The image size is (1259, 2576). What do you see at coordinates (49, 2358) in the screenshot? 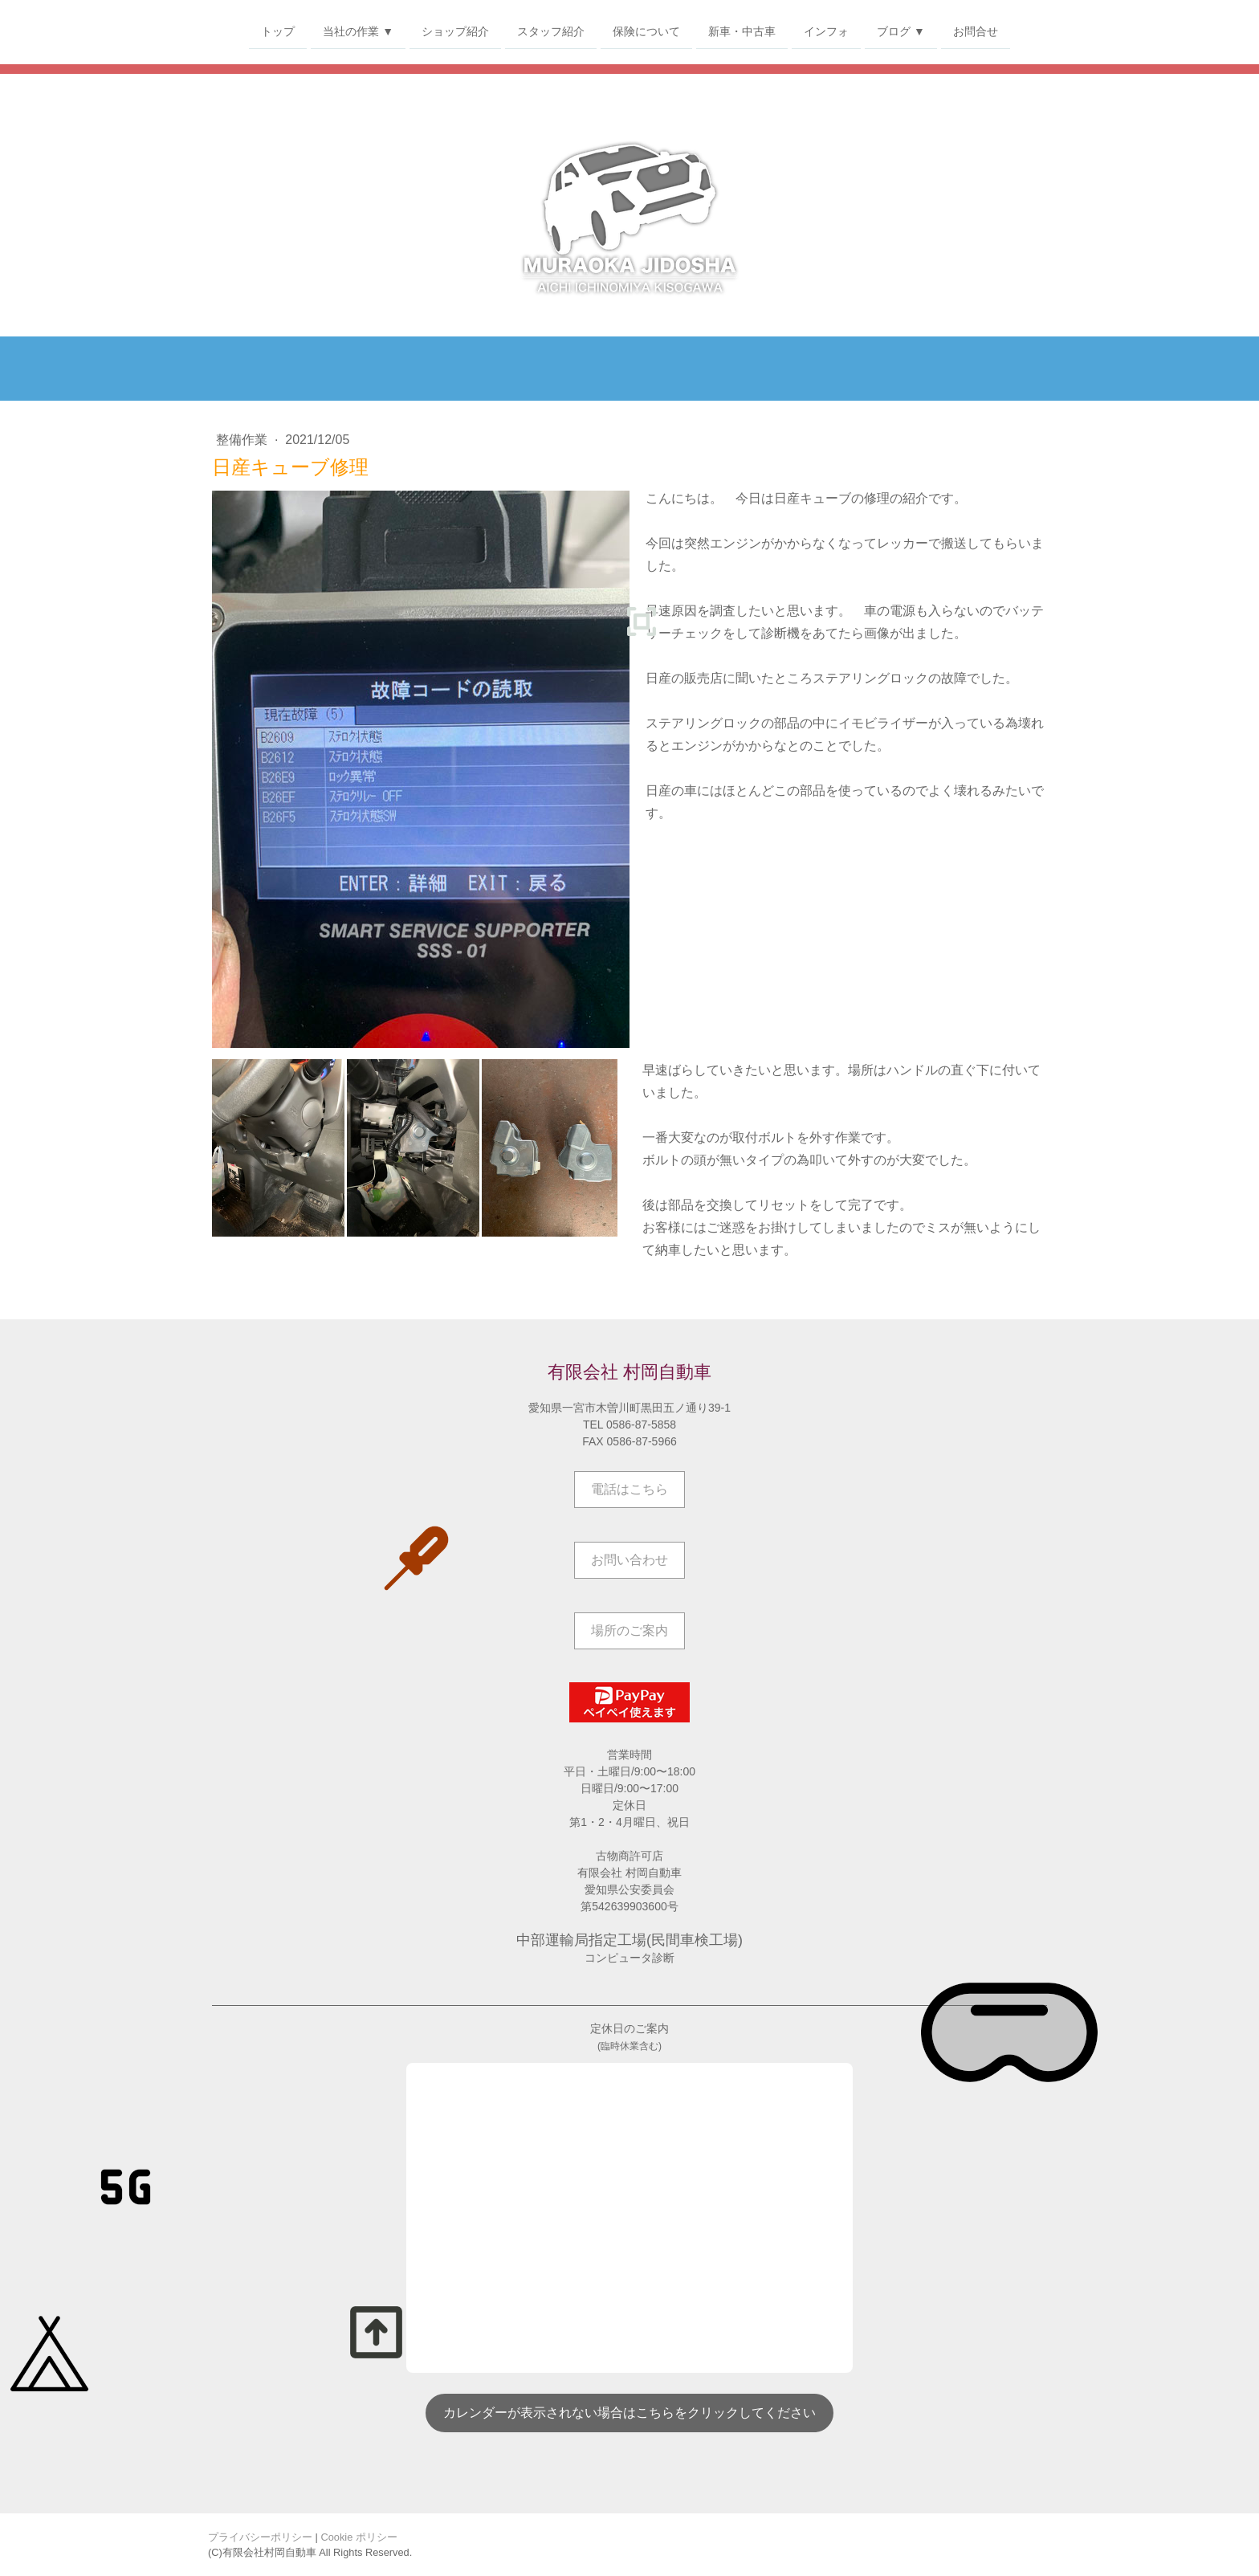
I see `view camping or outdoor accommodations` at bounding box center [49, 2358].